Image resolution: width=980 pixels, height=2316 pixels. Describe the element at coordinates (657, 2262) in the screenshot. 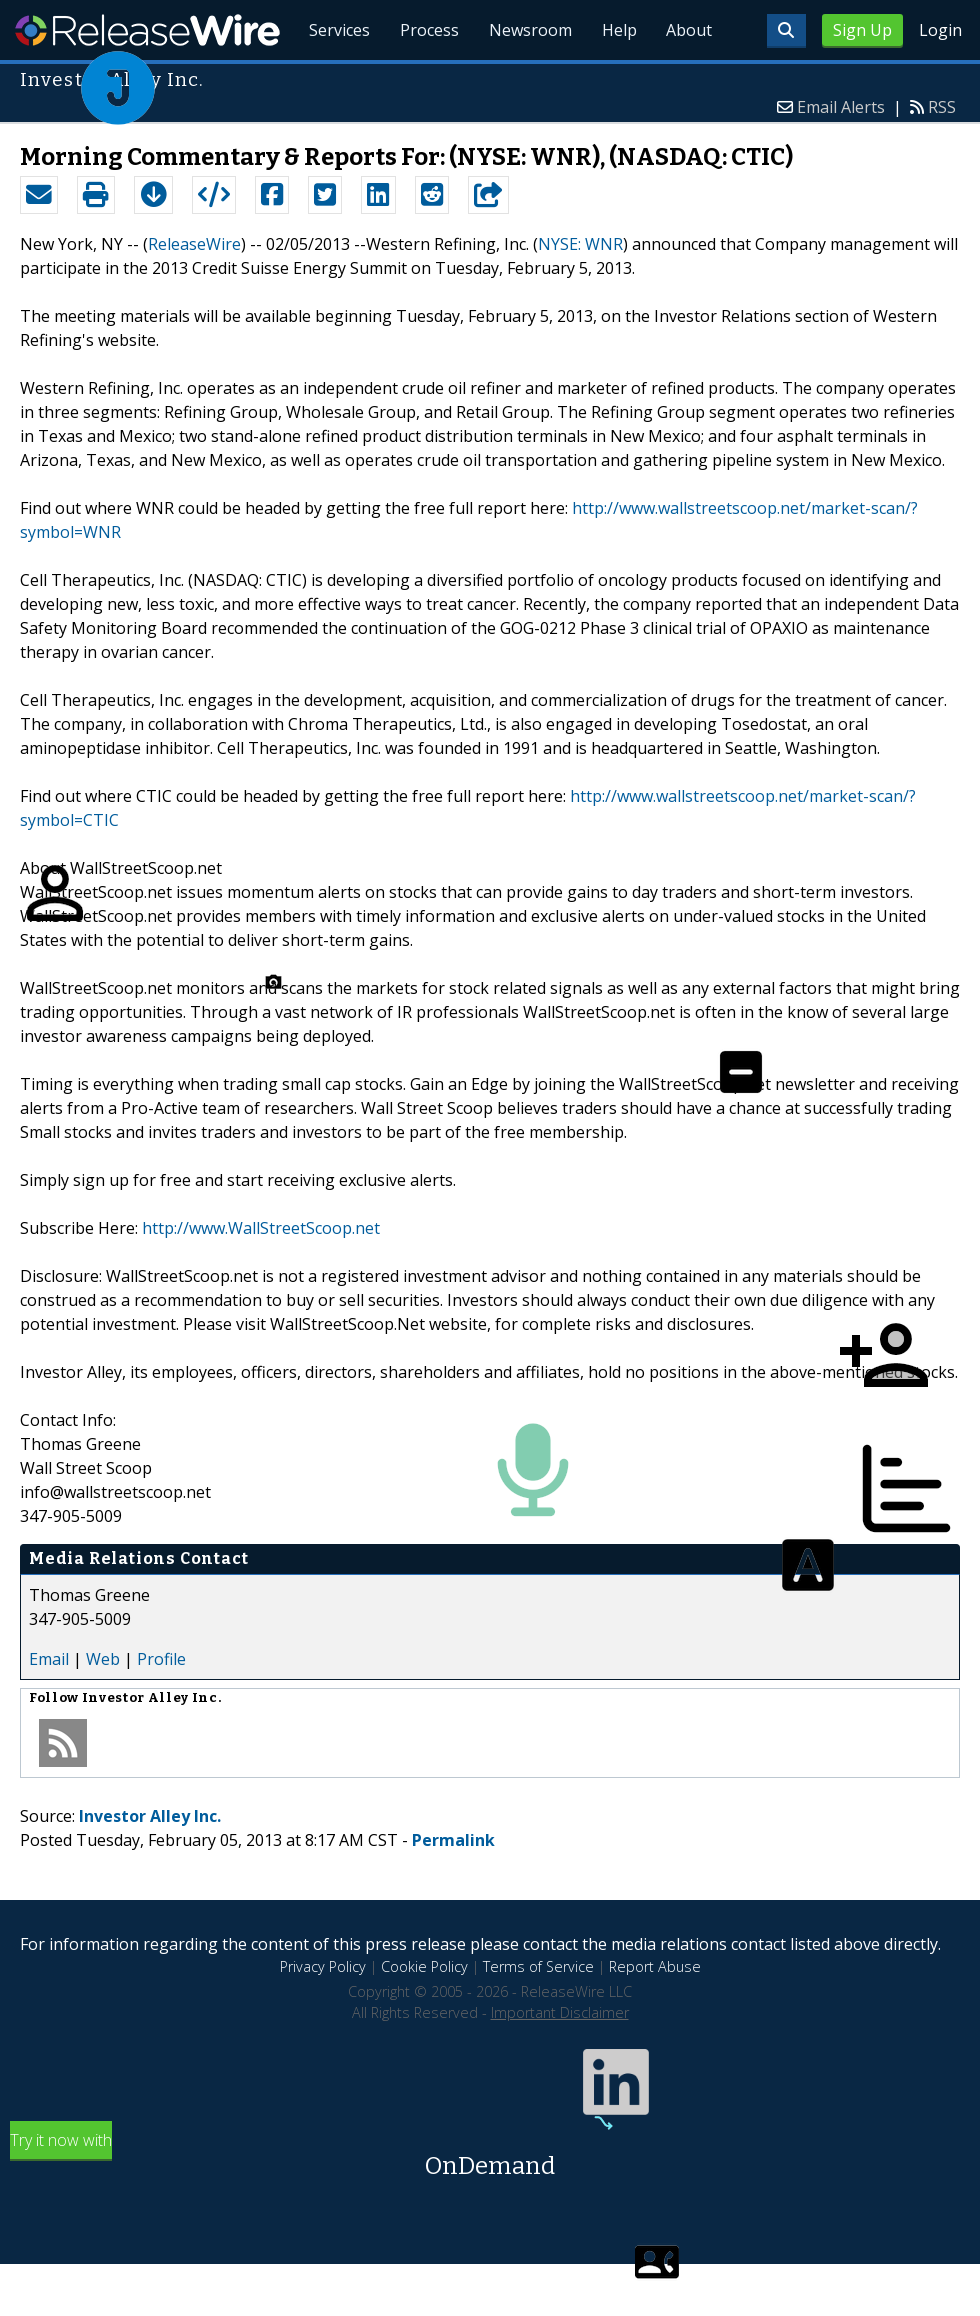

I see `view contact's phone number` at that location.